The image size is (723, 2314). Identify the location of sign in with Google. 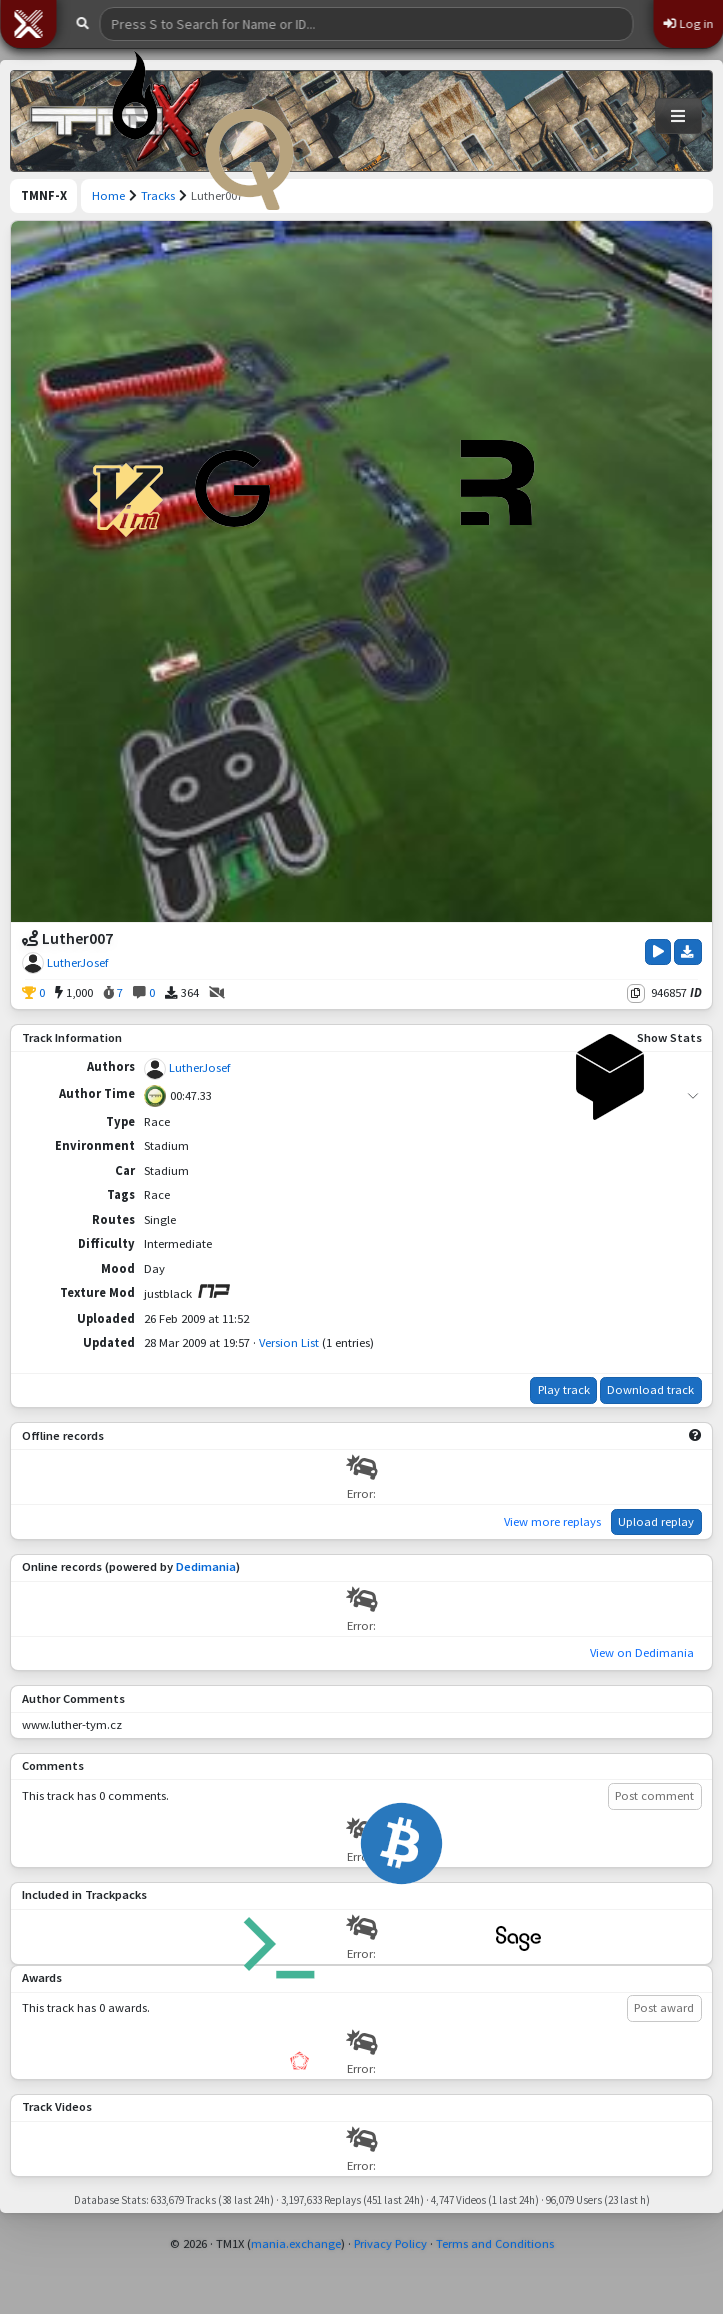
(232, 488).